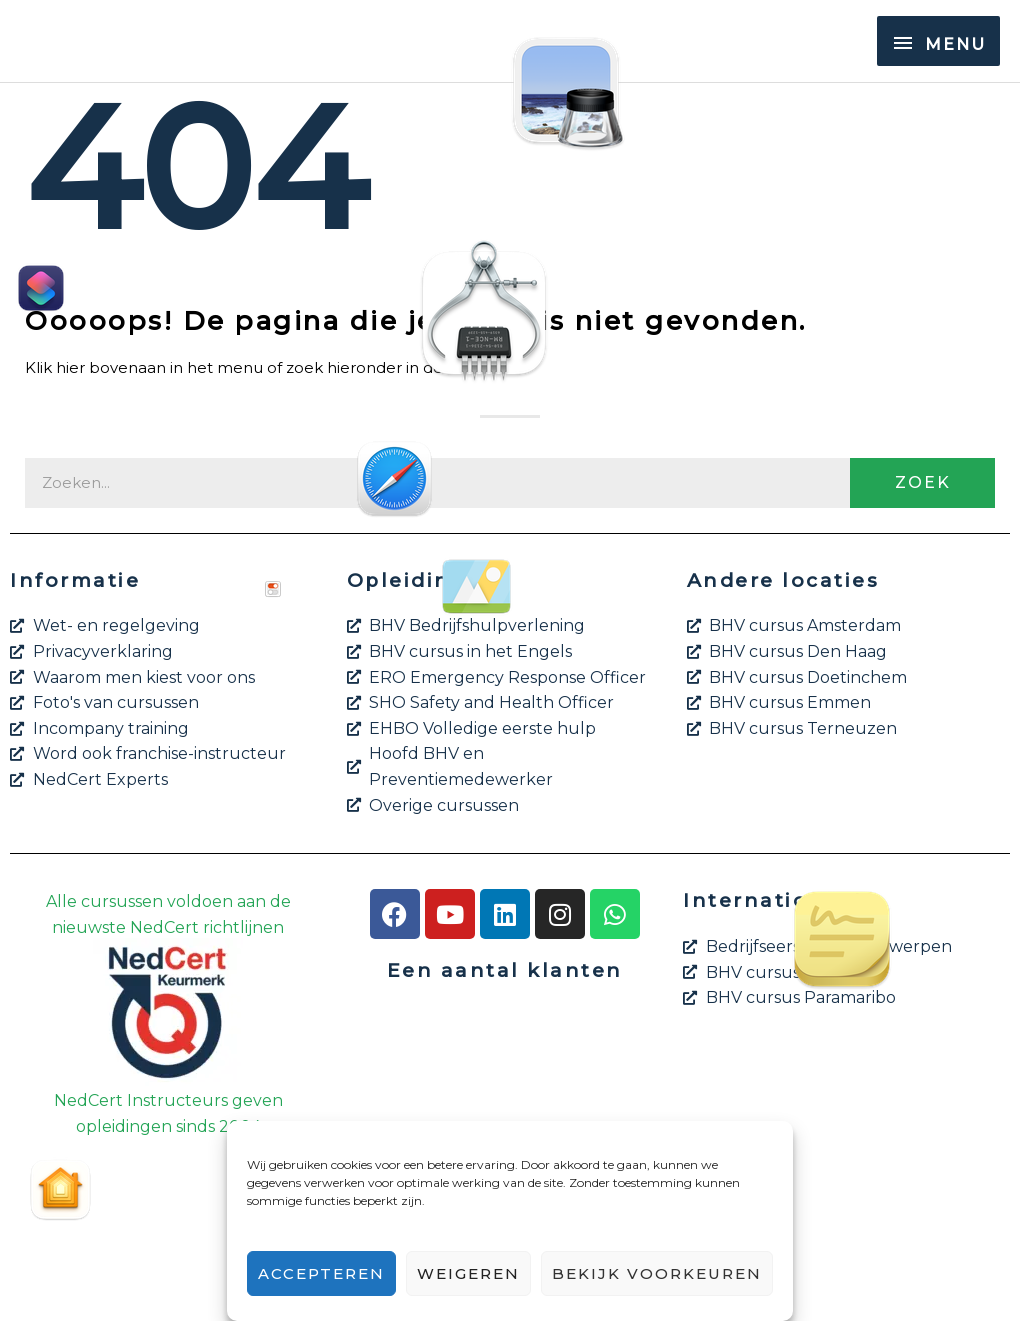 Image resolution: width=1020 pixels, height=1321 pixels. I want to click on open the Shortcuts app, so click(41, 288).